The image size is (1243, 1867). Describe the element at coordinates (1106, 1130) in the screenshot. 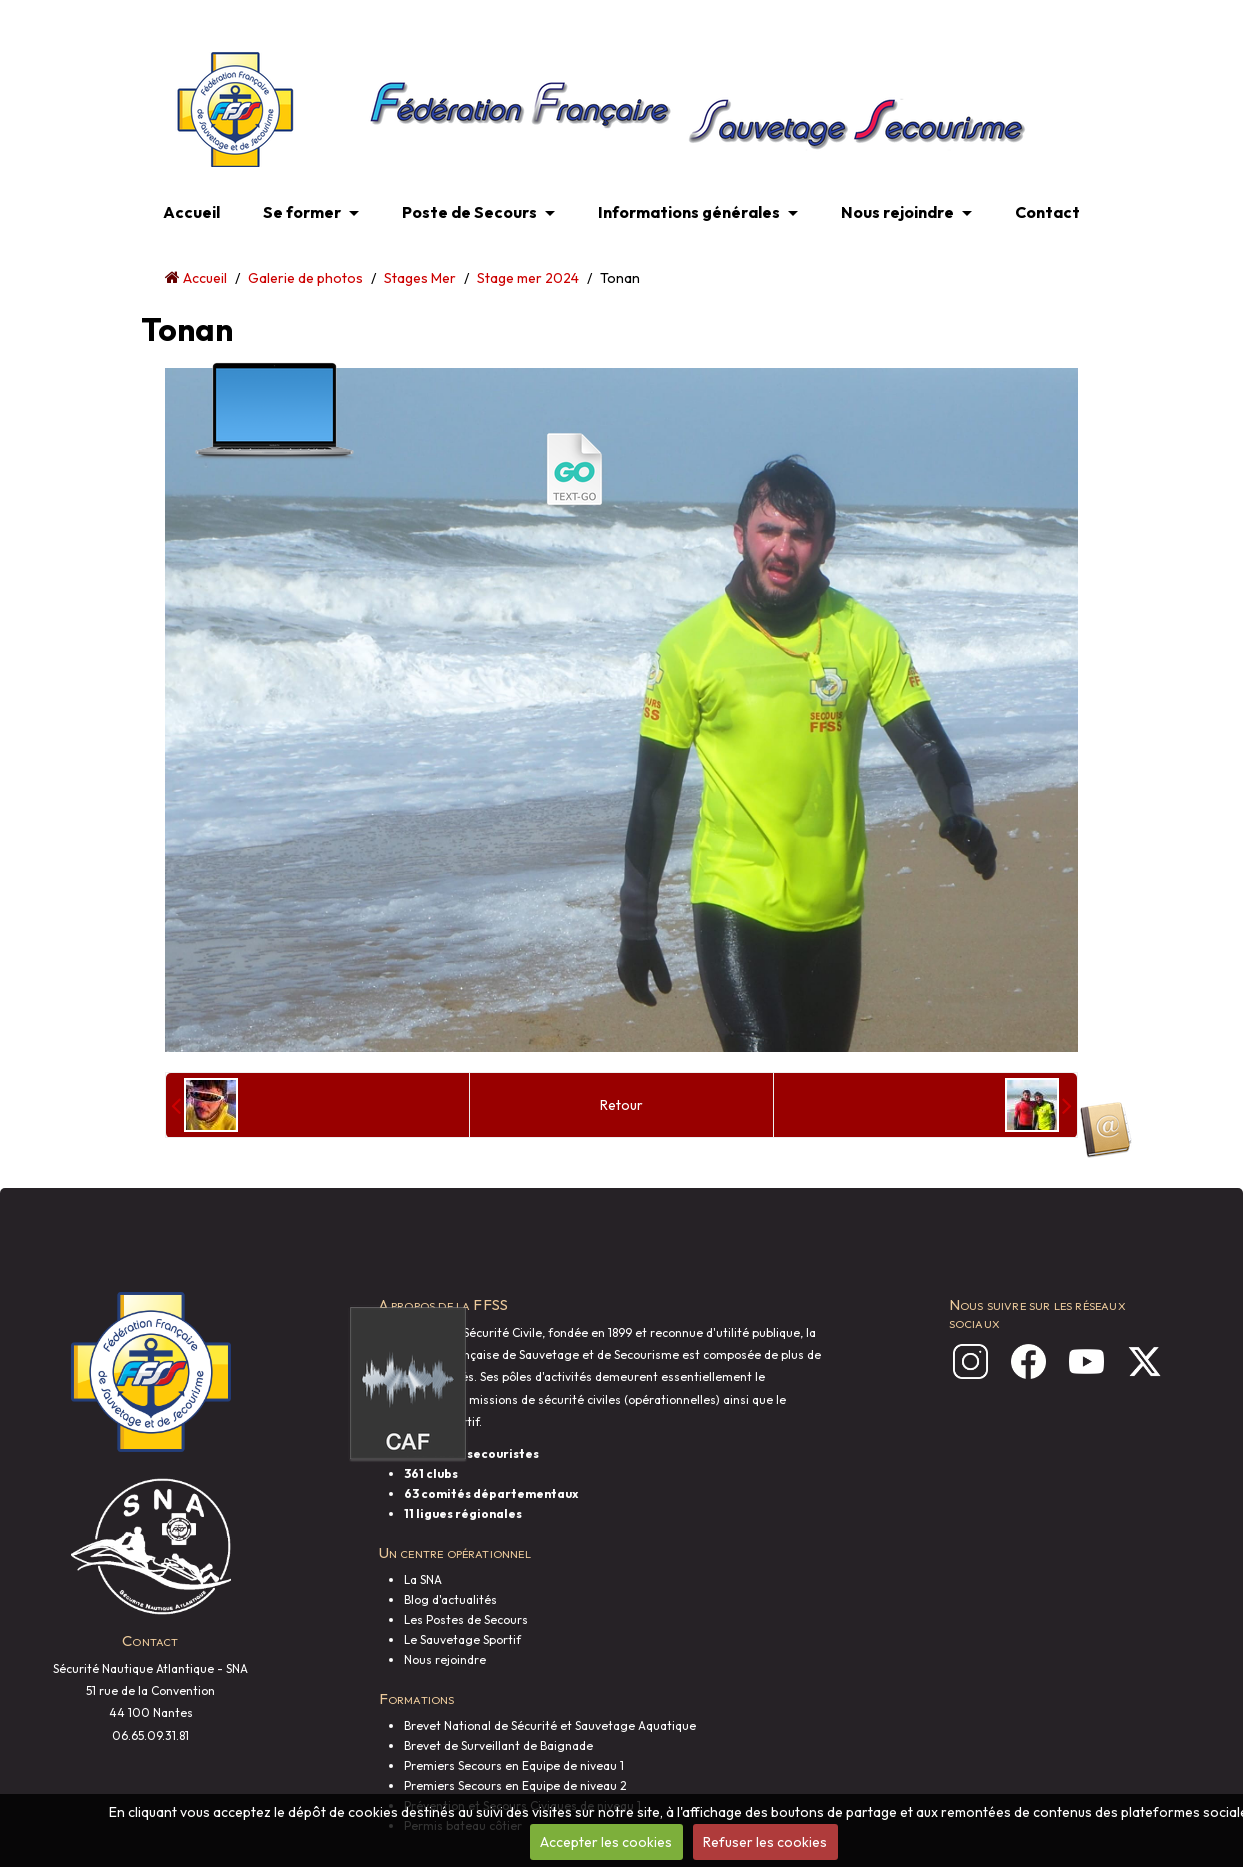

I see `open contacts or address book` at that location.